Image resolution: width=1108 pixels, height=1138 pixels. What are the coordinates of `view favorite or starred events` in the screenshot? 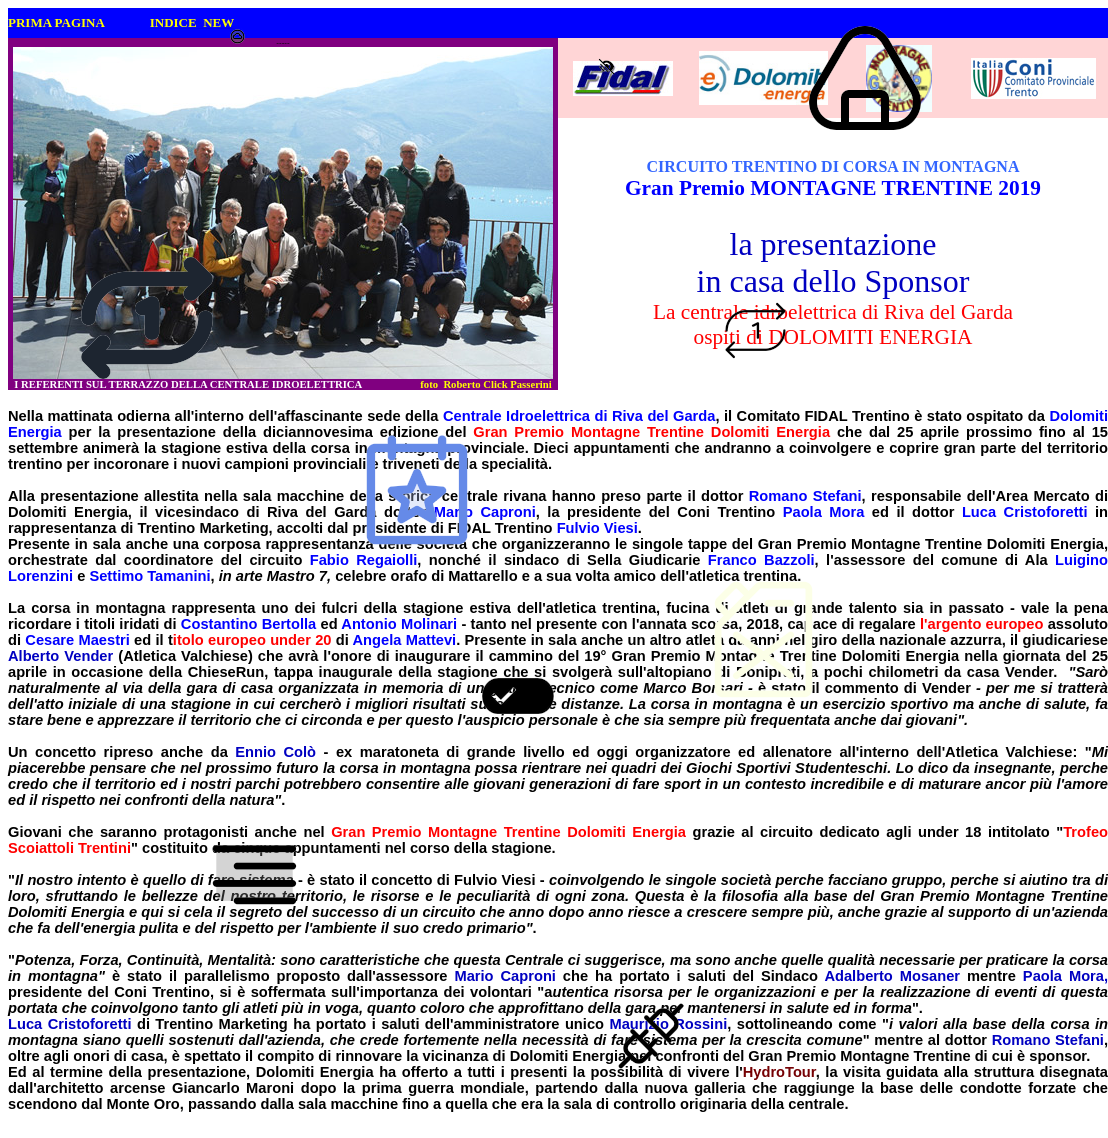 It's located at (417, 494).